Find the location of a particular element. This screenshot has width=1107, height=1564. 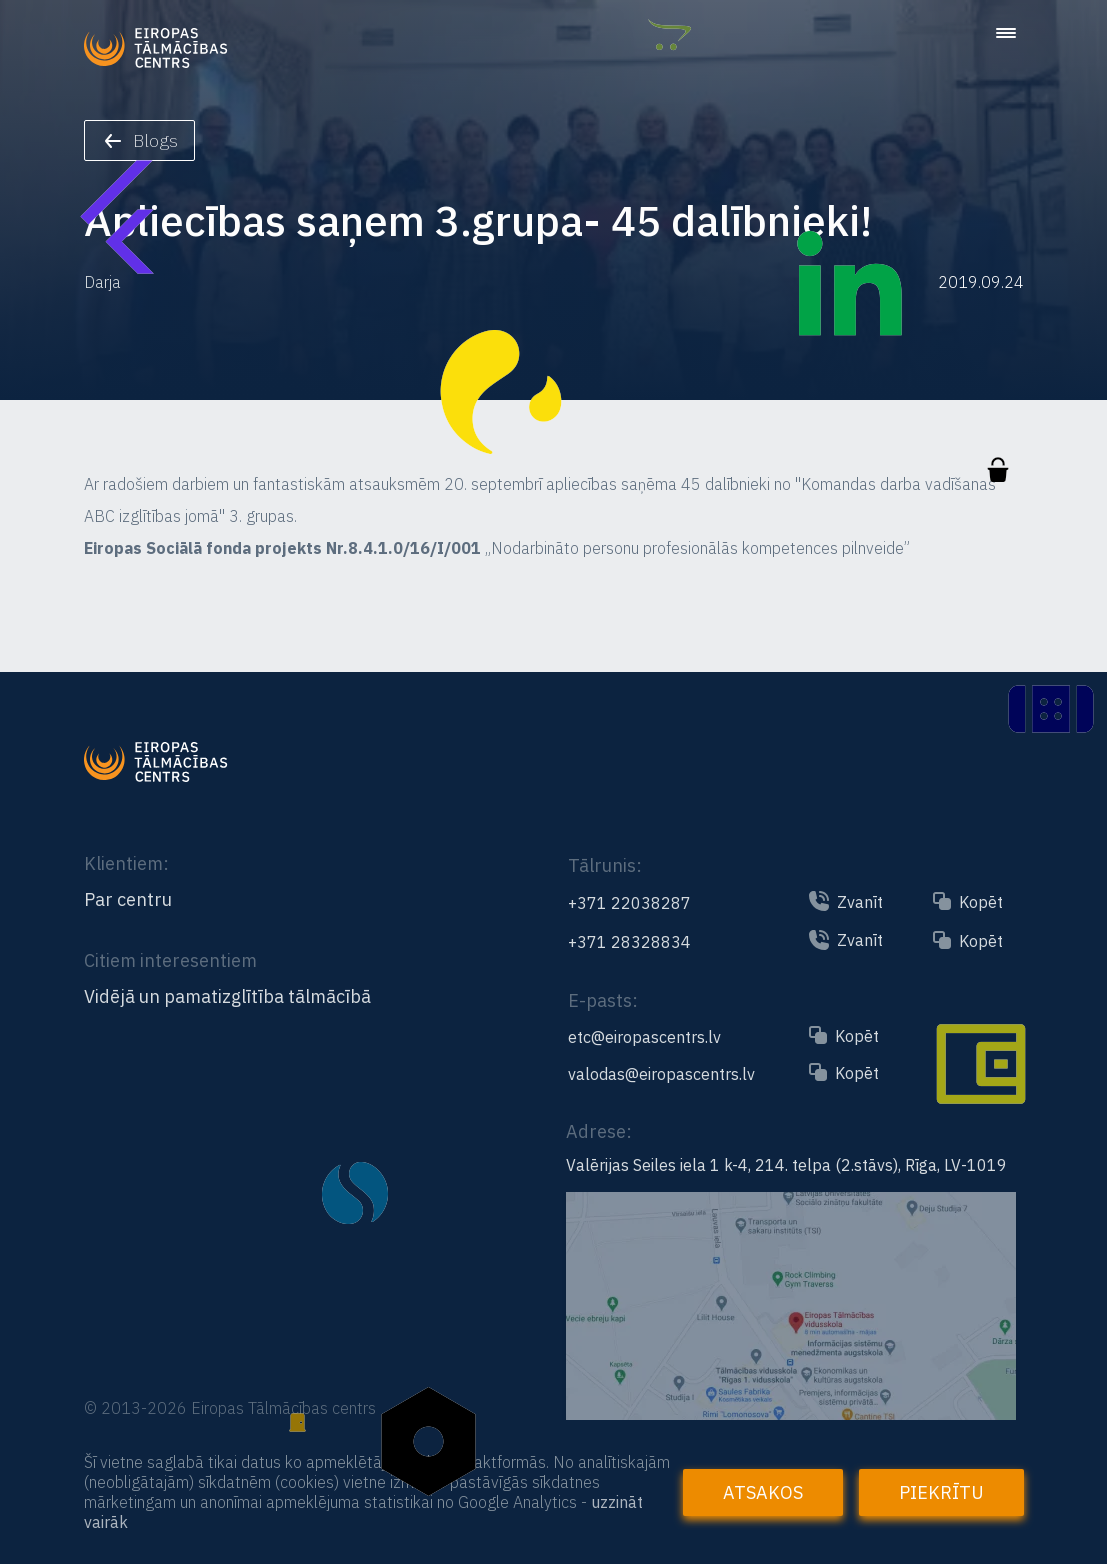

taichi programming language logo is located at coordinates (501, 392).